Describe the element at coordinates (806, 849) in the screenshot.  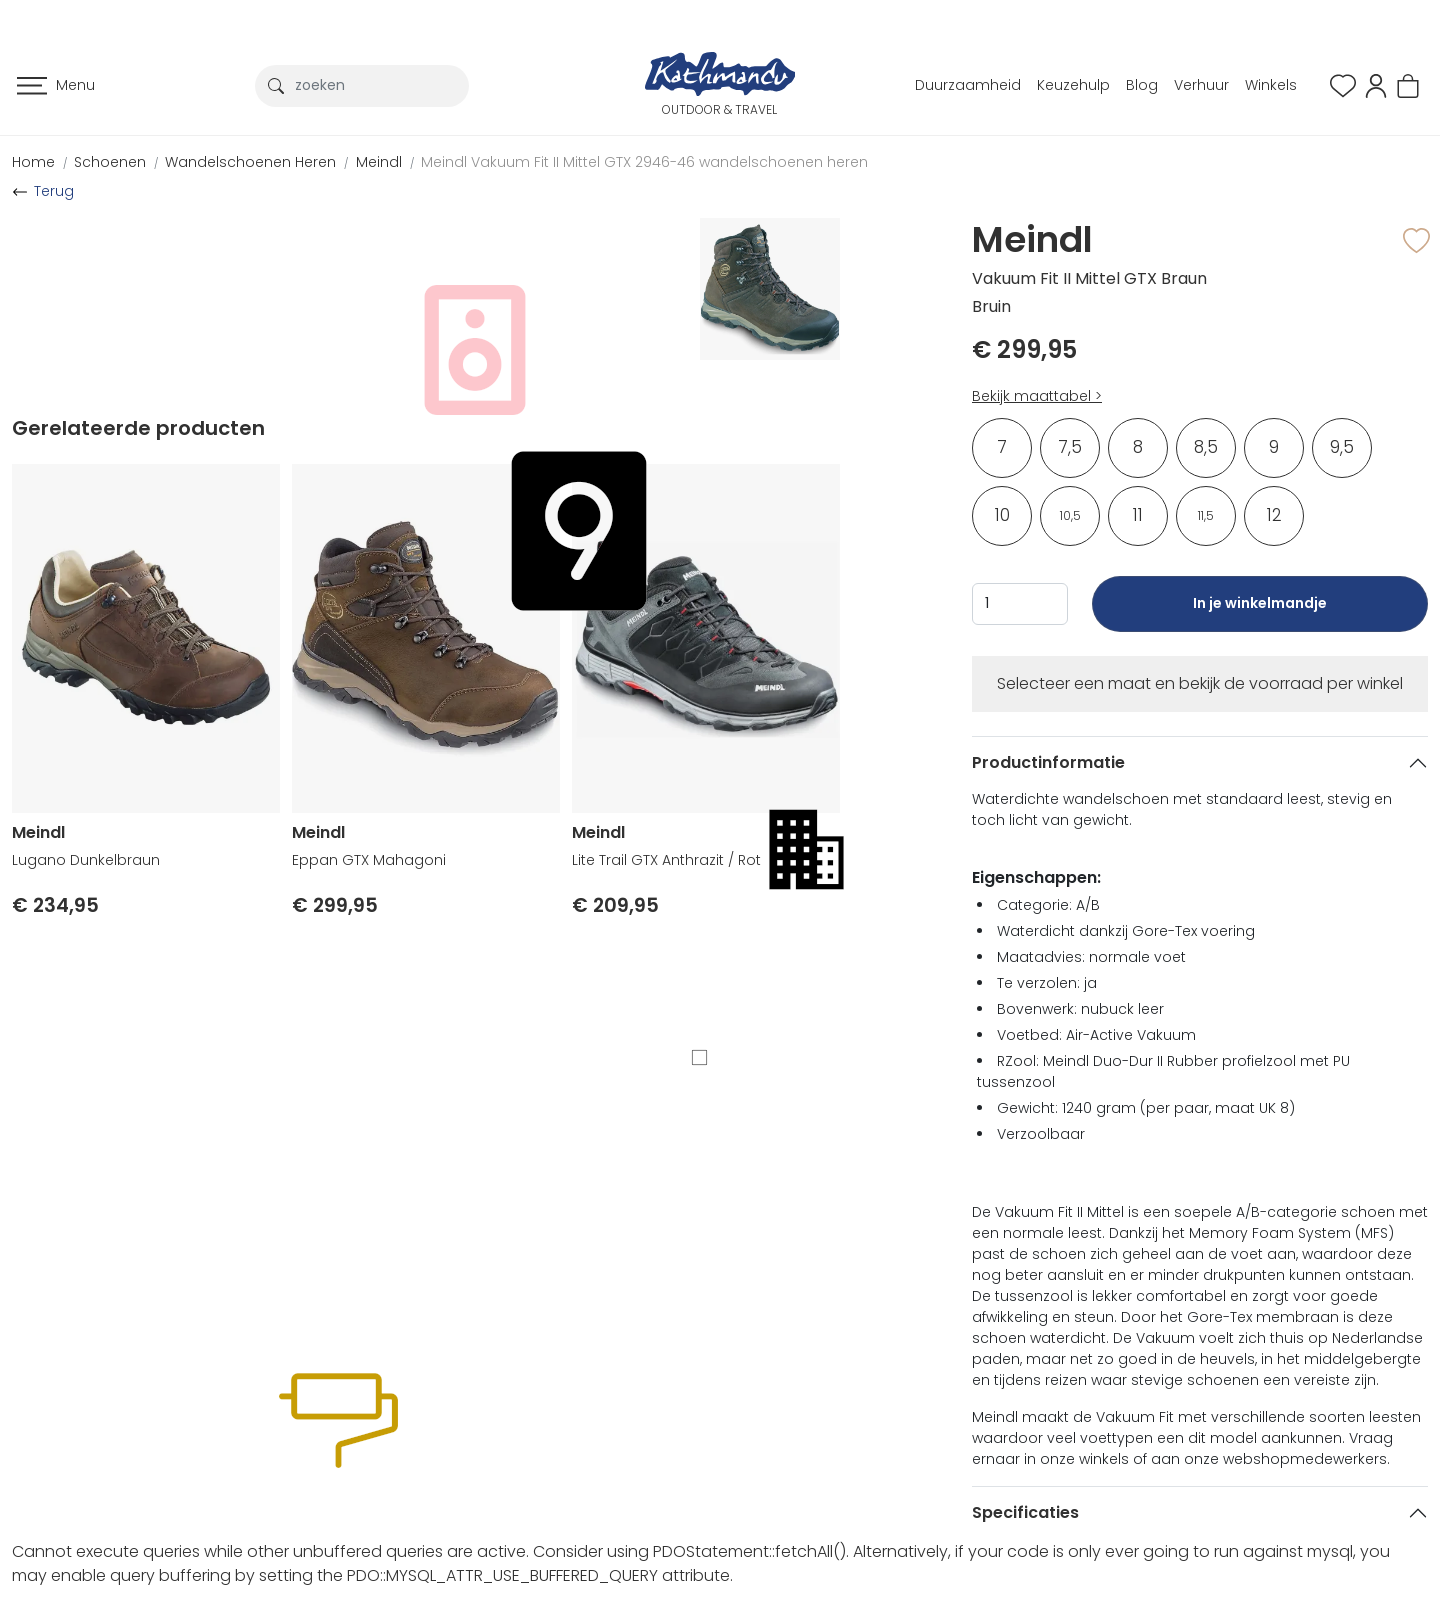
I see `view business or company information` at that location.